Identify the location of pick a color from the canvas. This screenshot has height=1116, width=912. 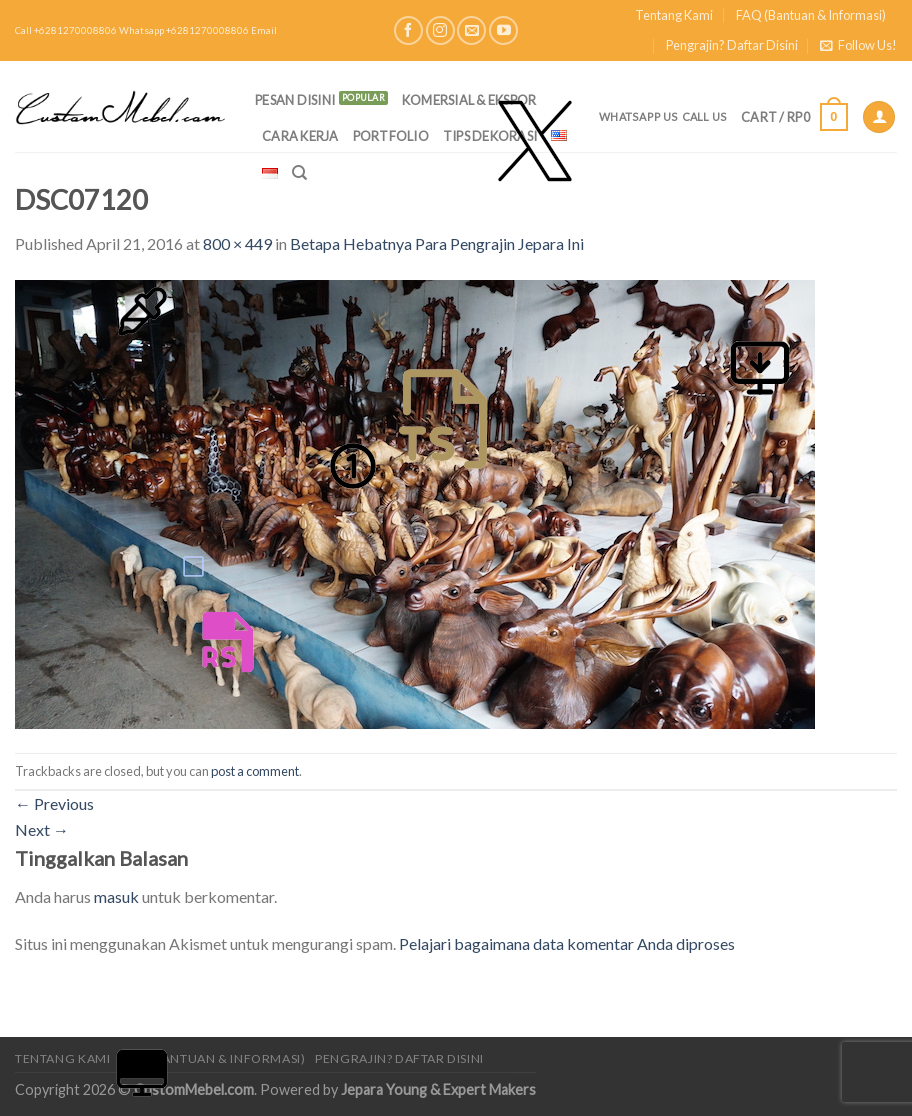
(142, 311).